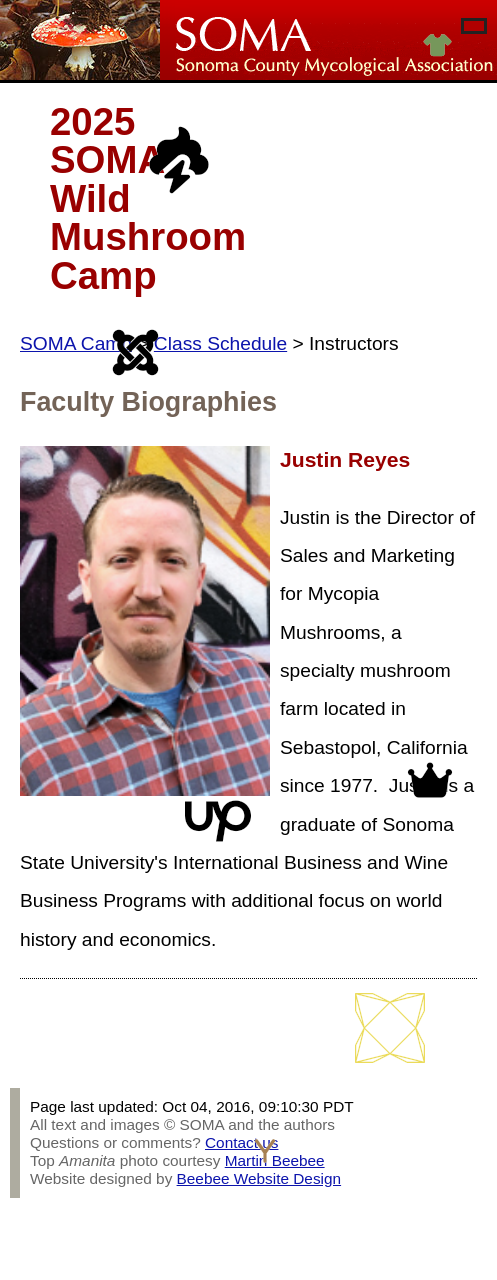  Describe the element at coordinates (218, 821) in the screenshot. I see `upwork logo - access freelance marketplace` at that location.